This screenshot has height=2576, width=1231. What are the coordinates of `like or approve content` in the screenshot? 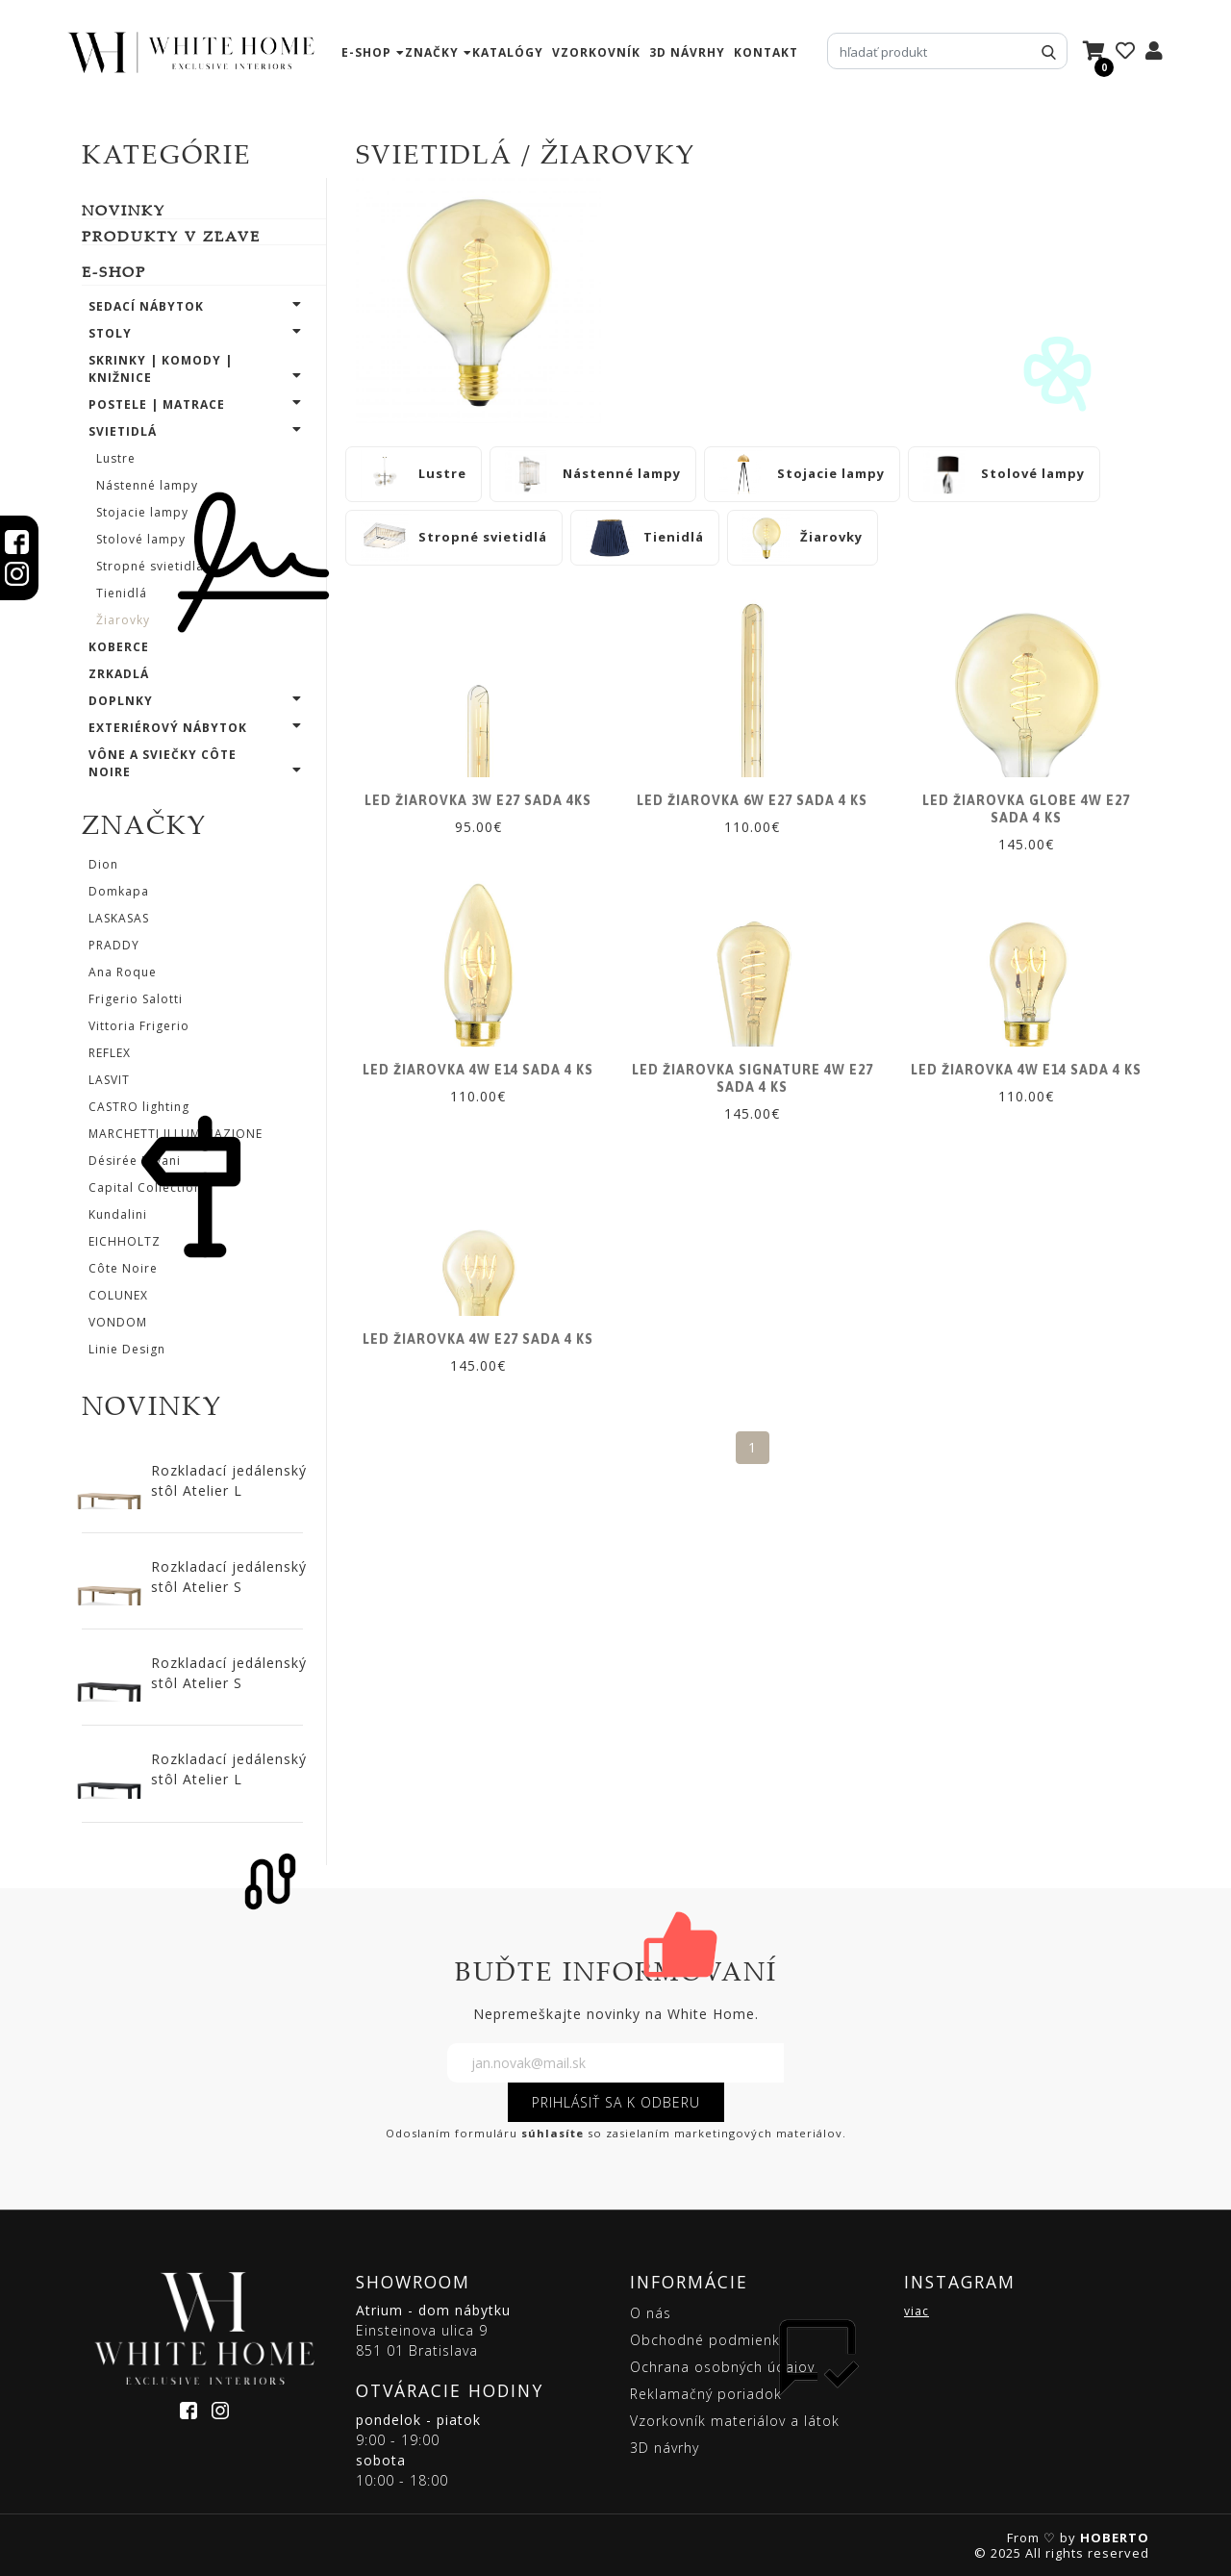 It's located at (680, 1948).